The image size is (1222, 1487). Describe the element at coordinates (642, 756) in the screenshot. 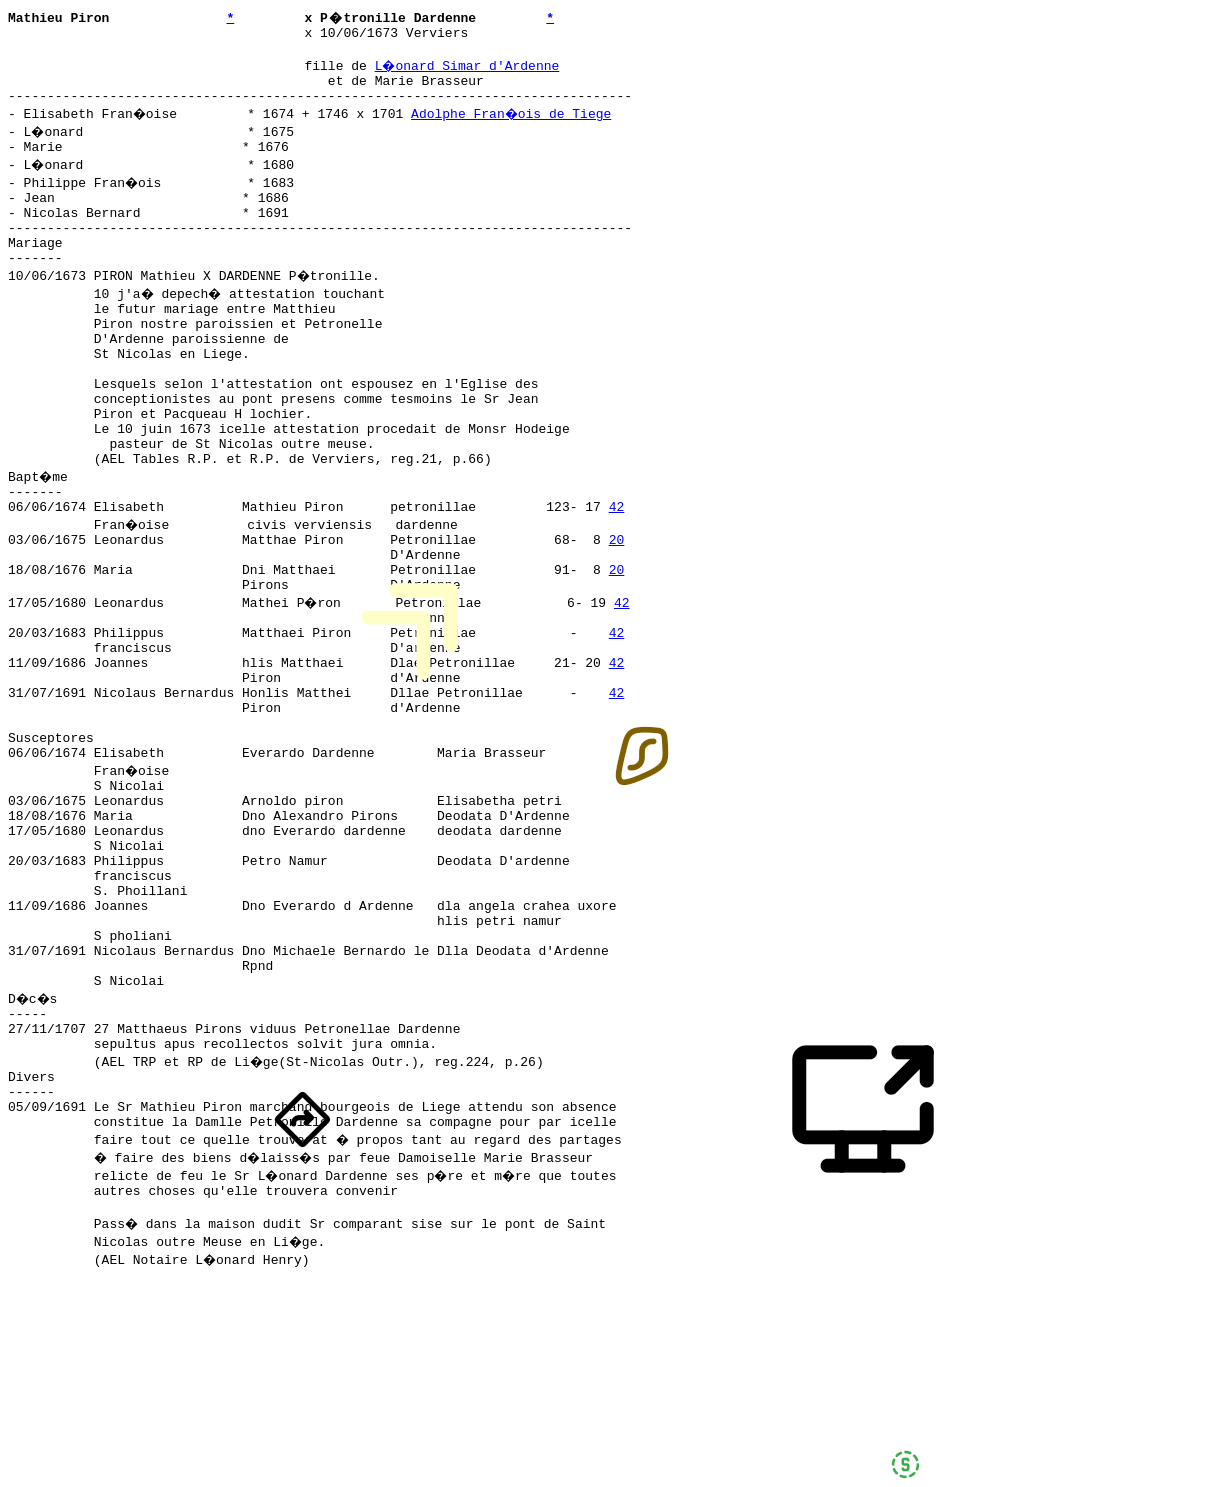

I see `open surfshark vpn app` at that location.